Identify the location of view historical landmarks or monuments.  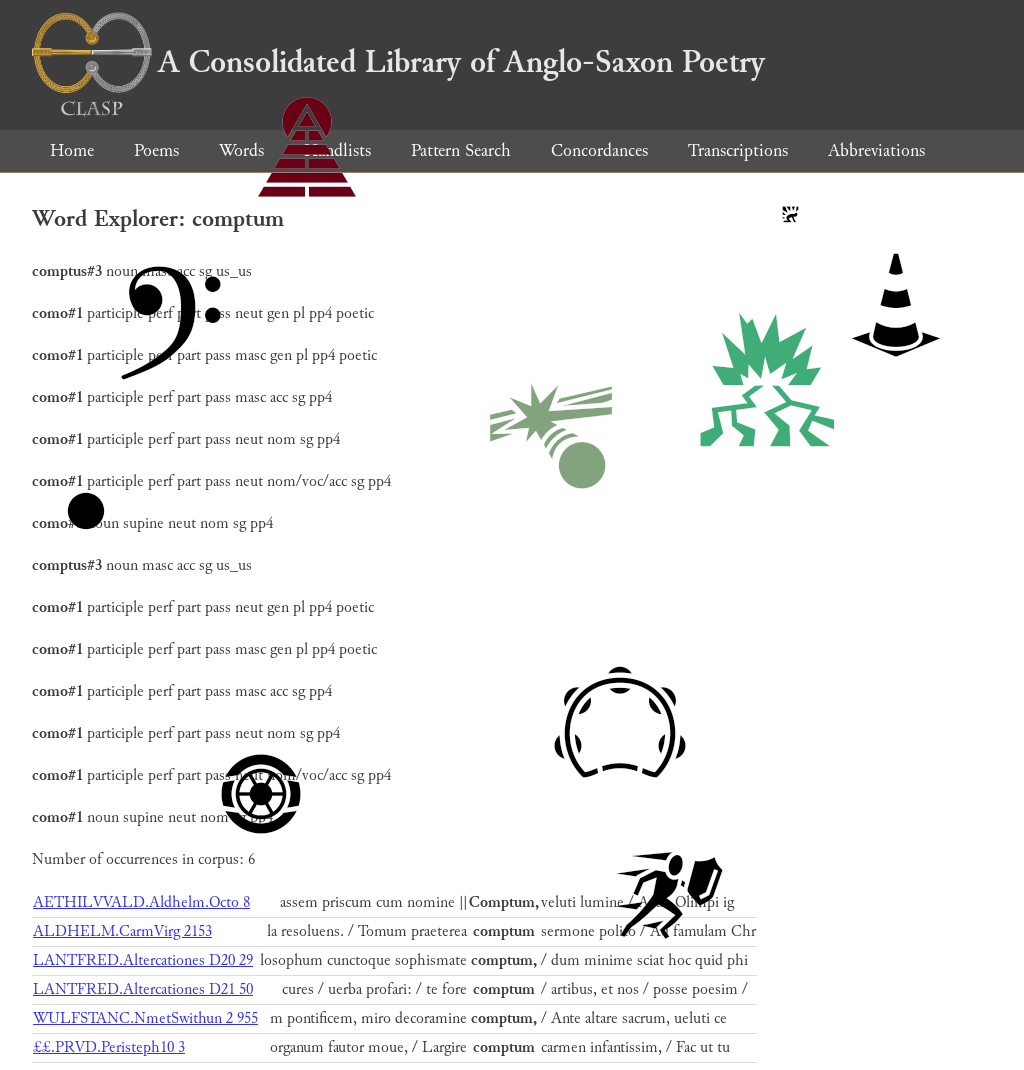
(307, 147).